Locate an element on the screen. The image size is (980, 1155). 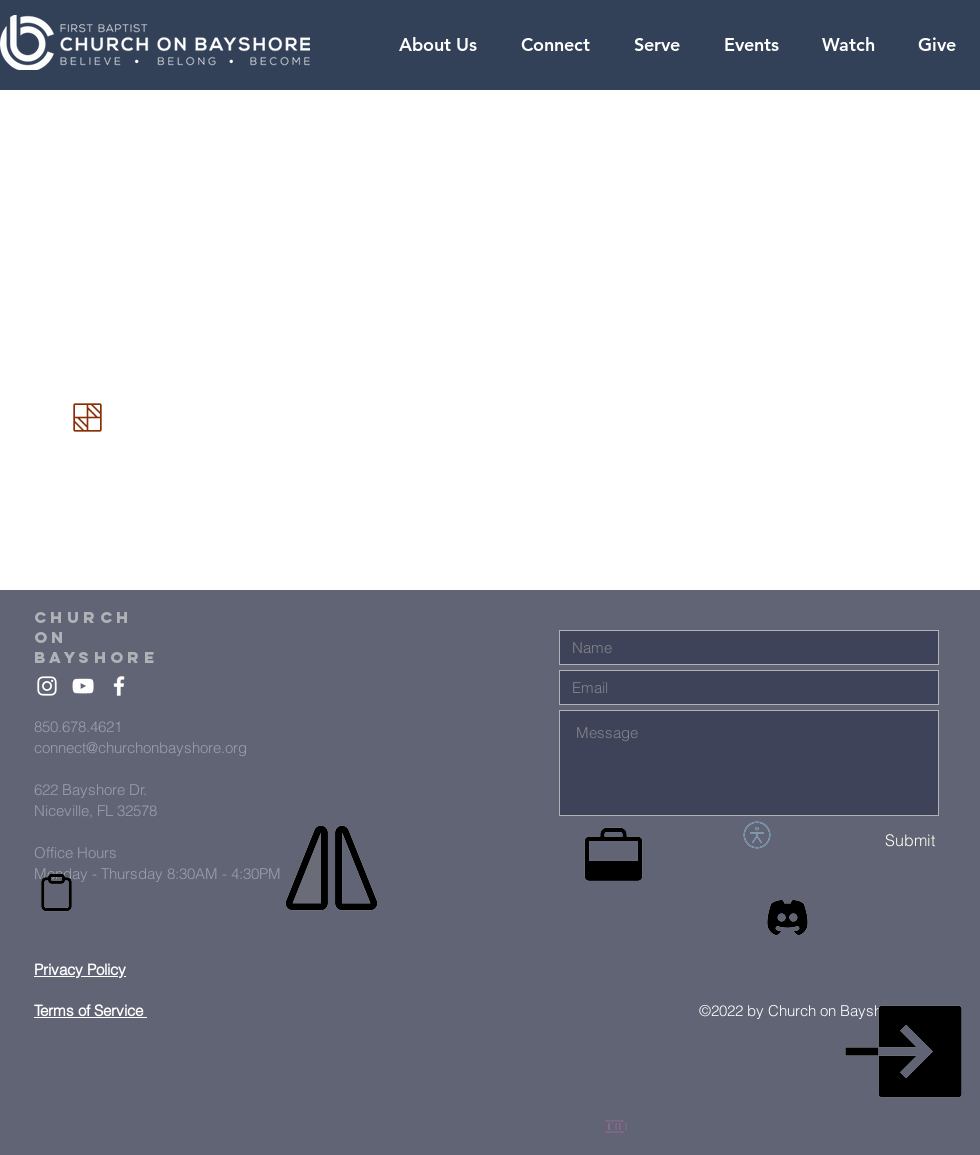
log in or sign in to your account is located at coordinates (903, 1051).